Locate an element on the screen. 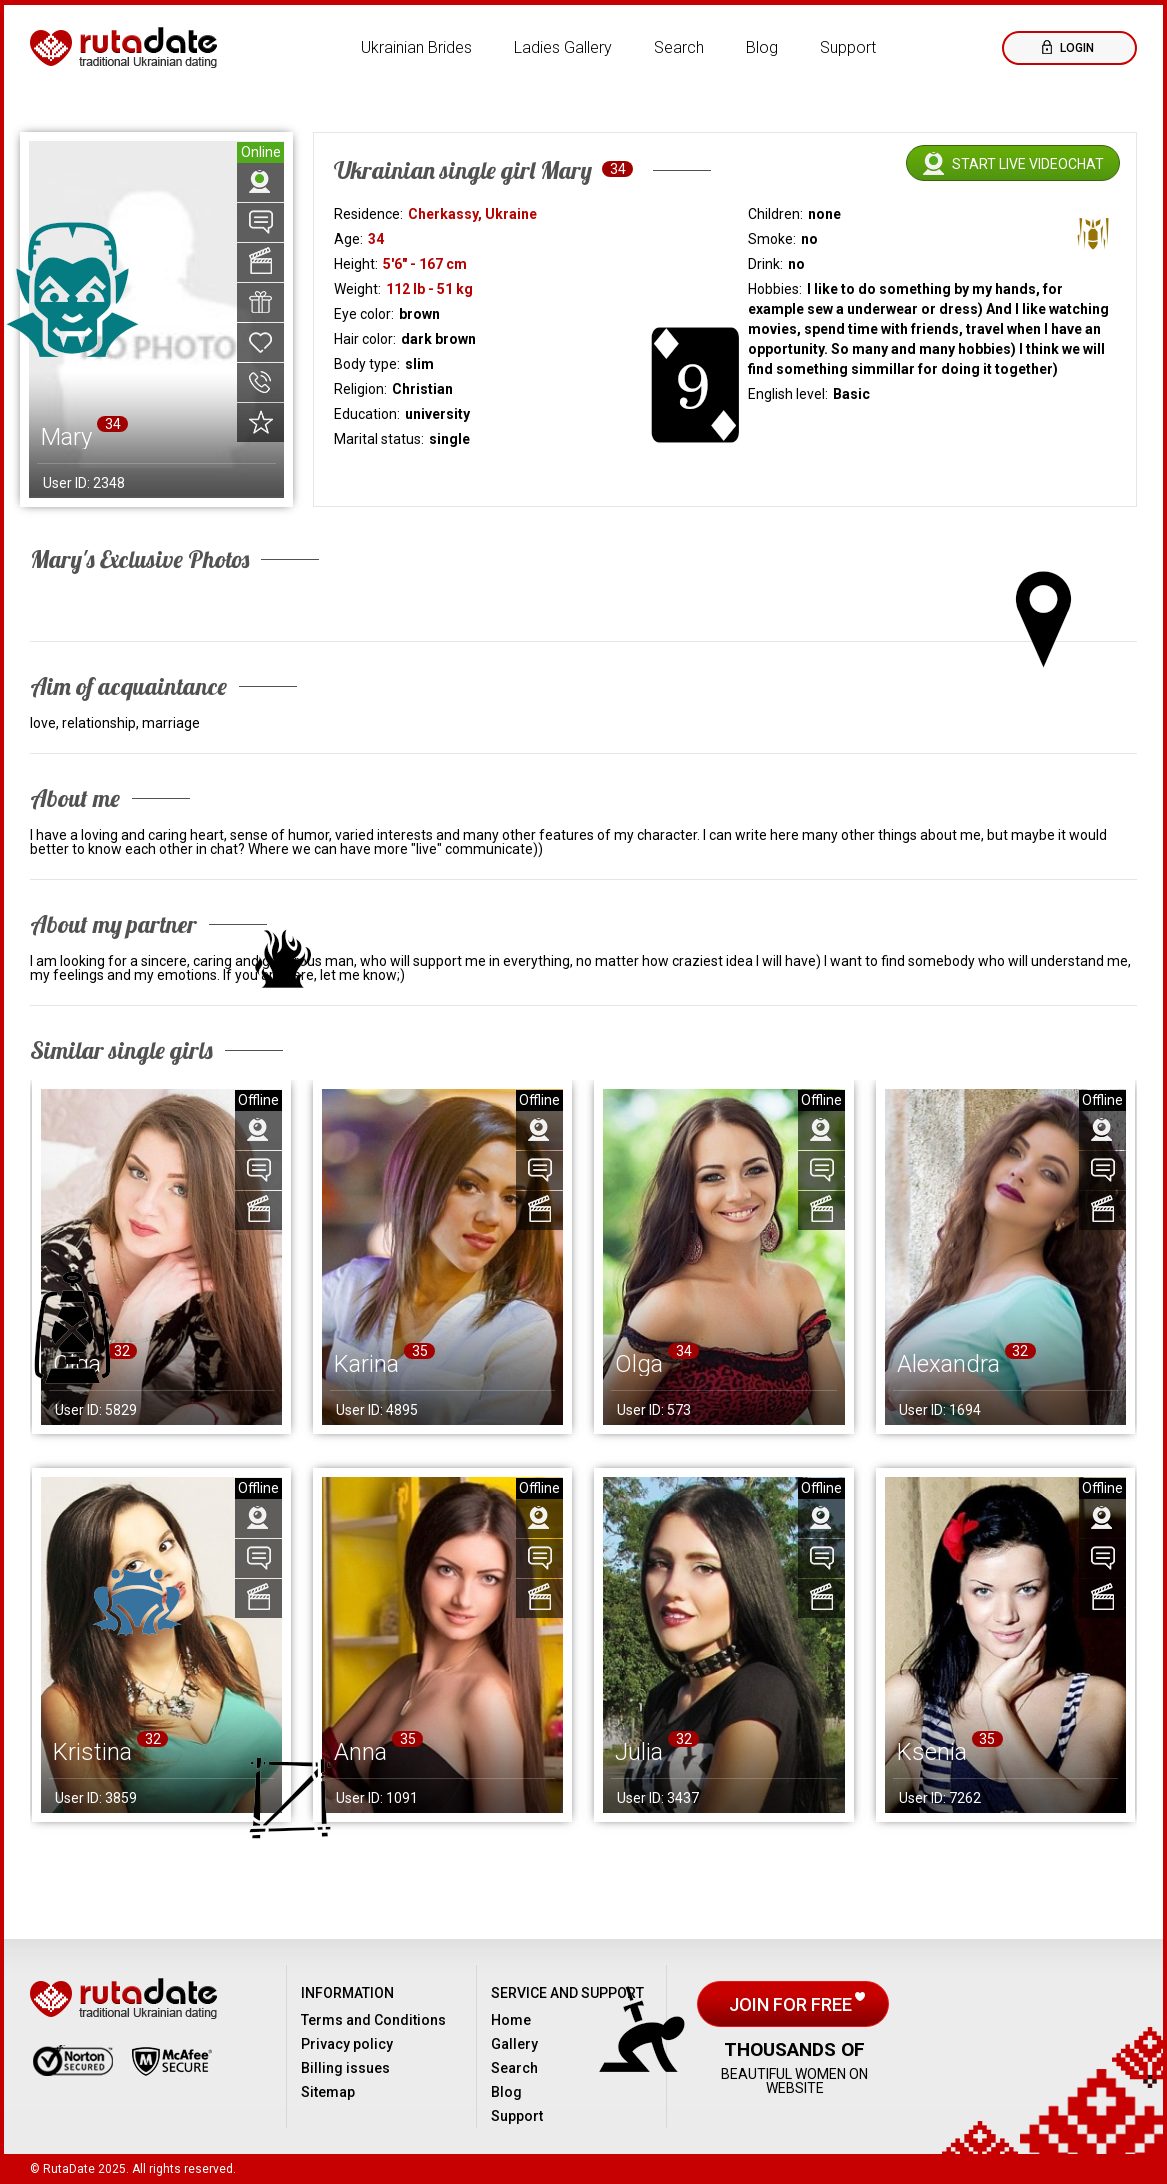 Image resolution: width=1167 pixels, height=2184 pixels. indicates an incoming attack or bombing event in gameplay is located at coordinates (1093, 234).